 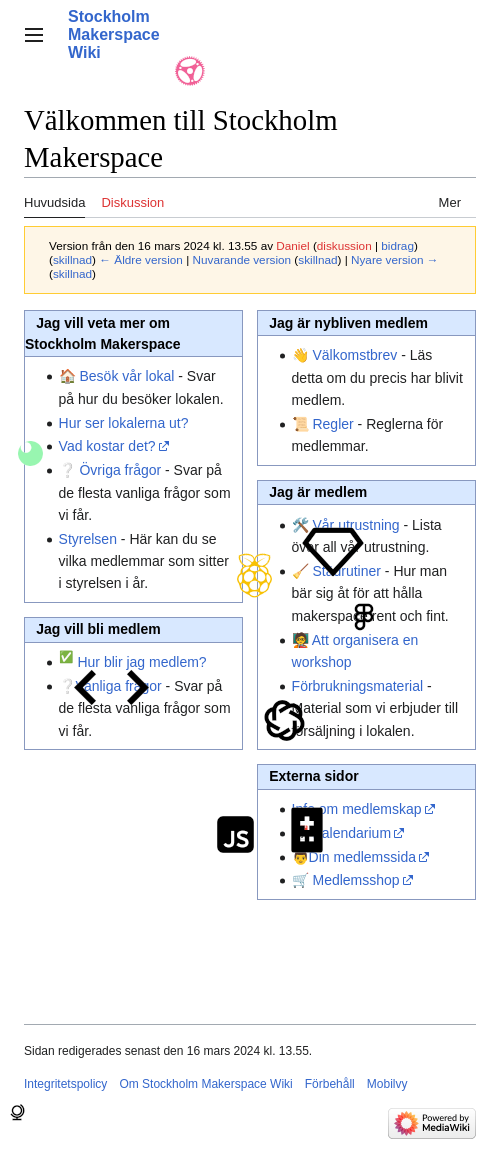 What do you see at coordinates (235, 834) in the screenshot?
I see `javascript programming language logo` at bounding box center [235, 834].